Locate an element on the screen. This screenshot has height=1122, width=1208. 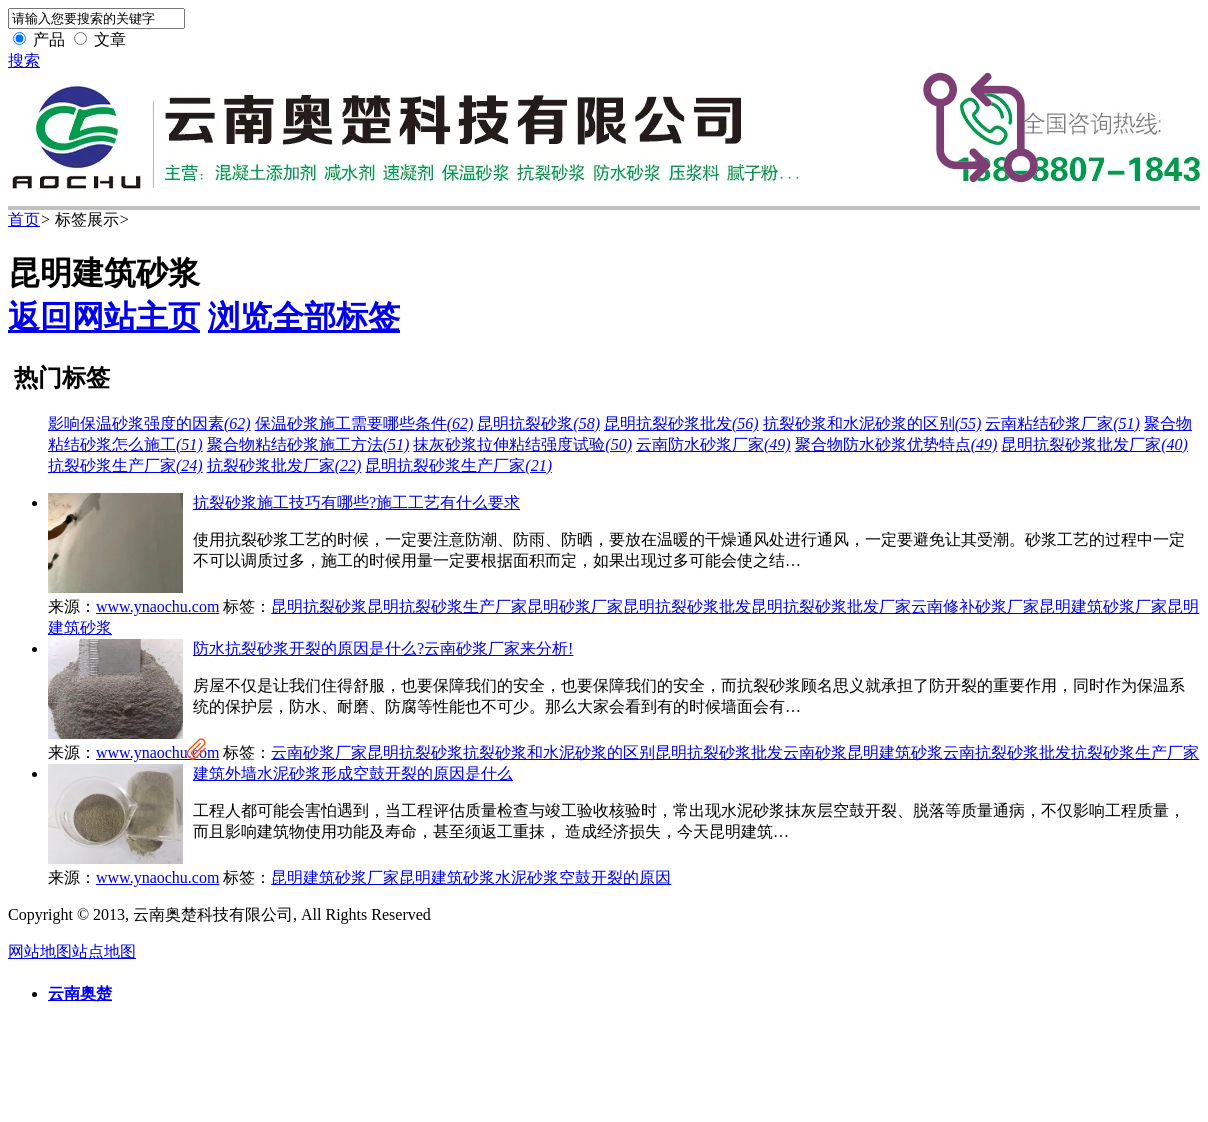
compare branches or commits in a repository is located at coordinates (980, 127).